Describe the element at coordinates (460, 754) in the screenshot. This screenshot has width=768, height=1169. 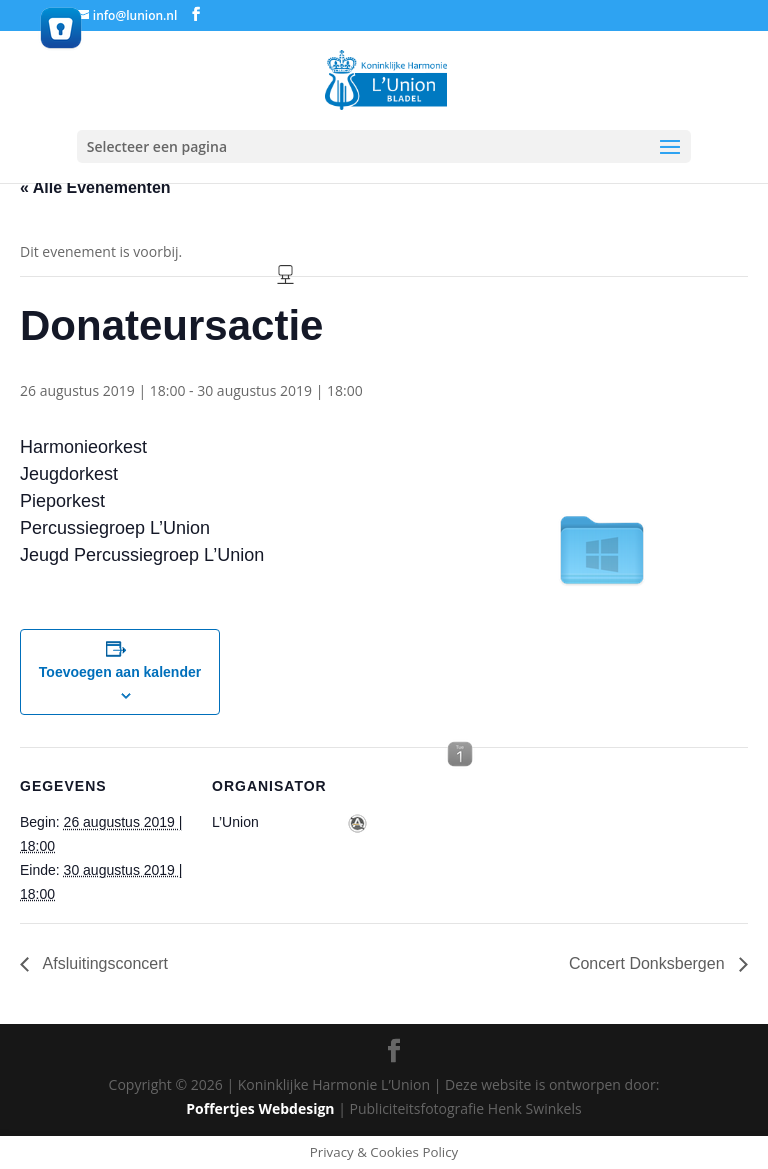
I see `open the calendar app` at that location.